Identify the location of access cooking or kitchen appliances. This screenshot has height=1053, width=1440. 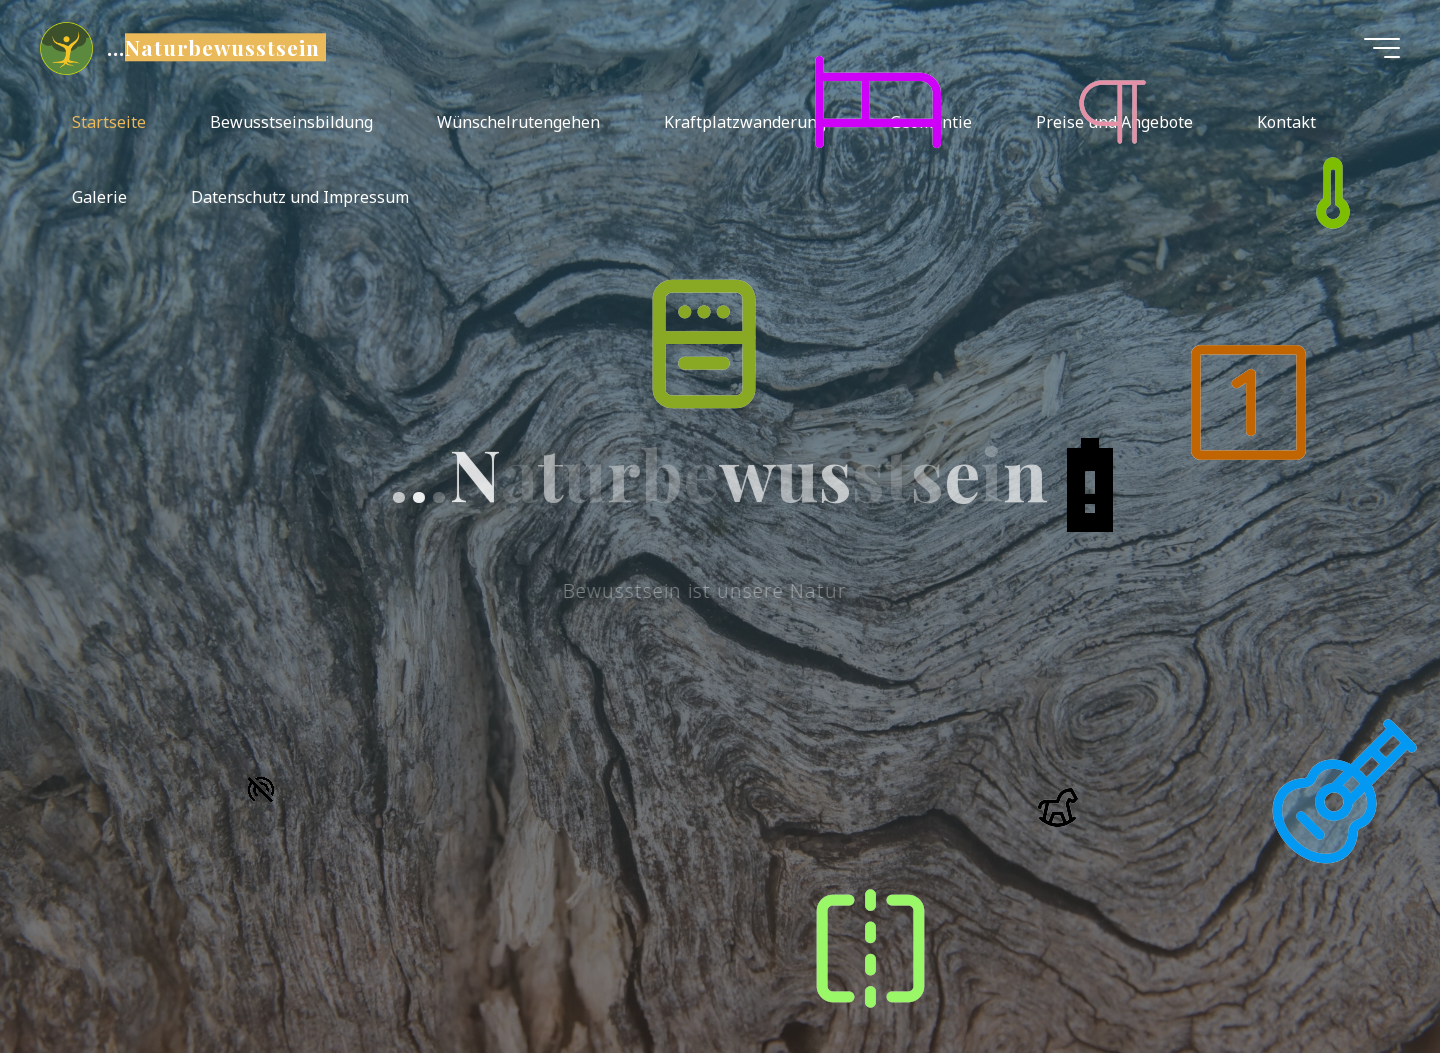
(704, 344).